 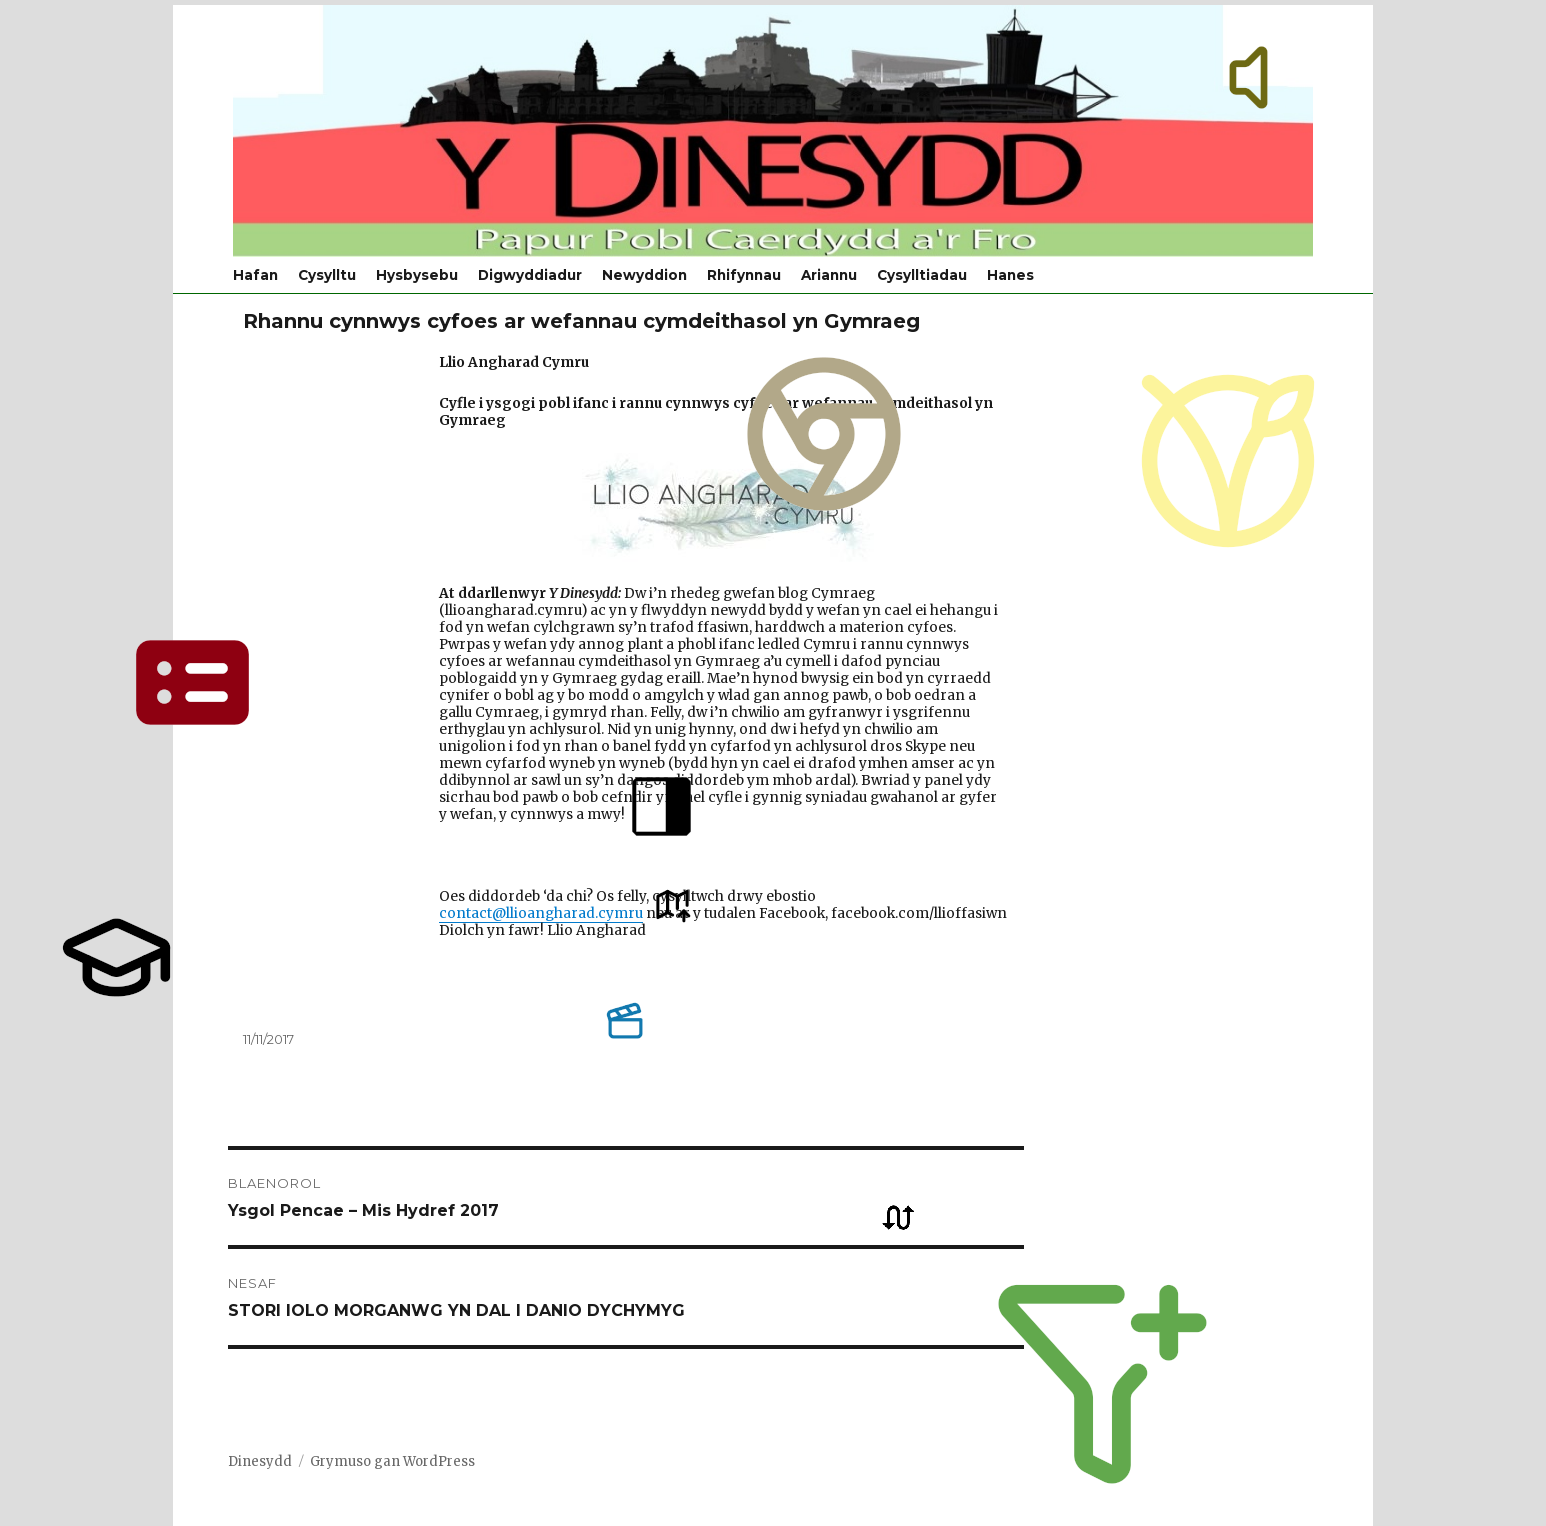 I want to click on open link in Google Chrome, so click(x=824, y=434).